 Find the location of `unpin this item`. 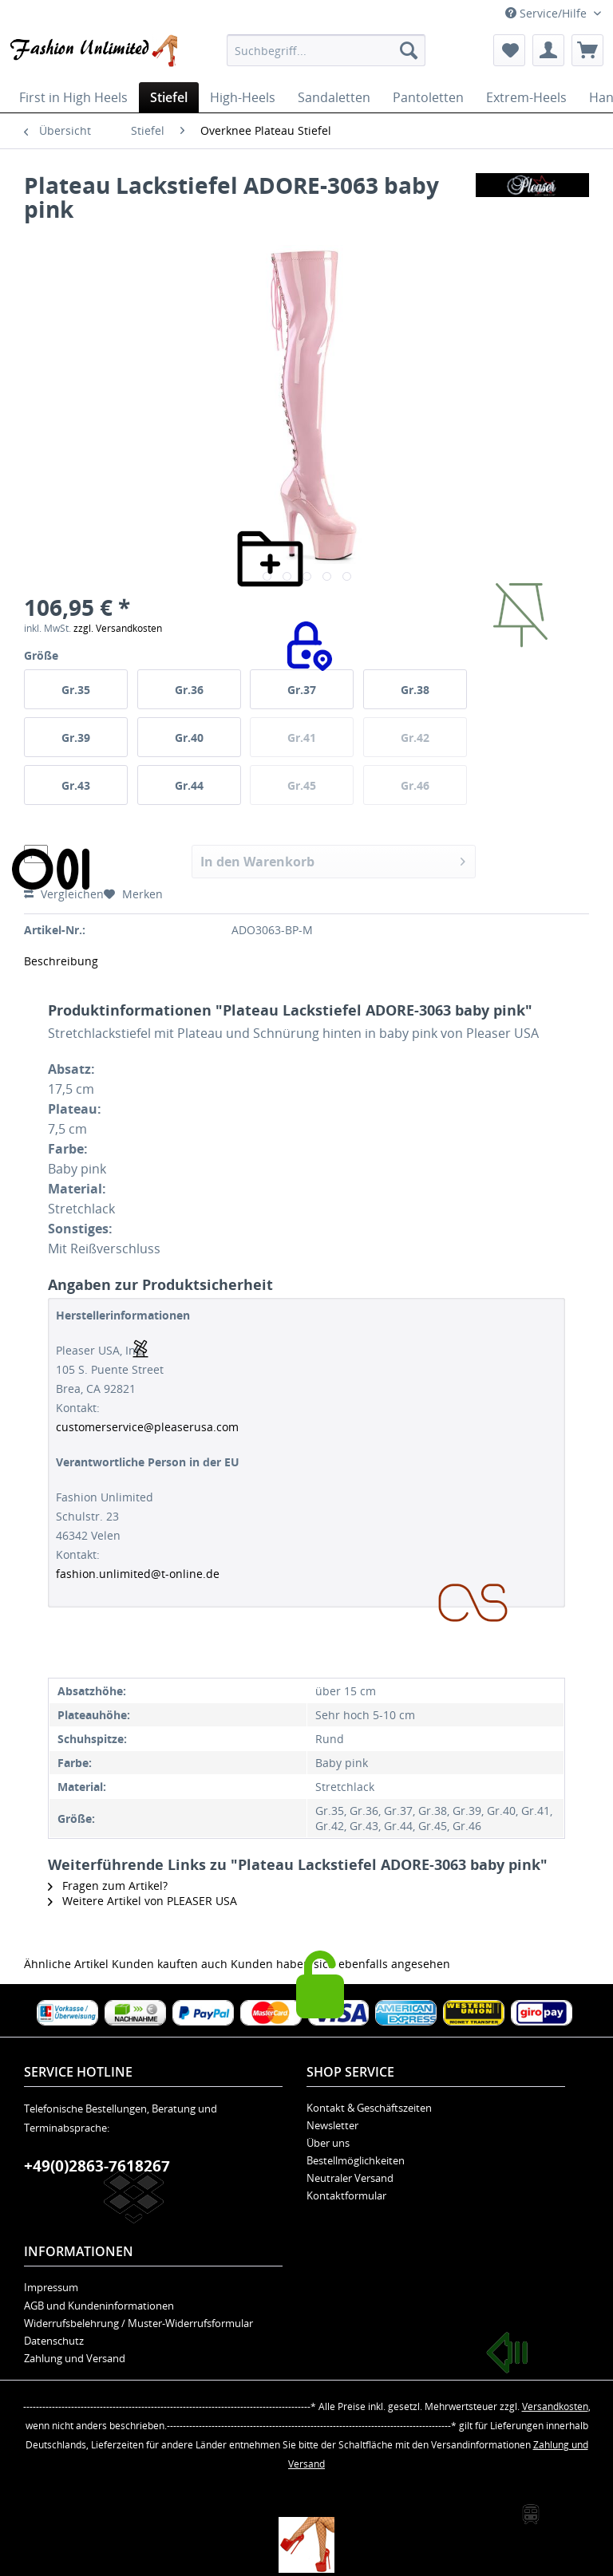

unpin this item is located at coordinates (521, 611).